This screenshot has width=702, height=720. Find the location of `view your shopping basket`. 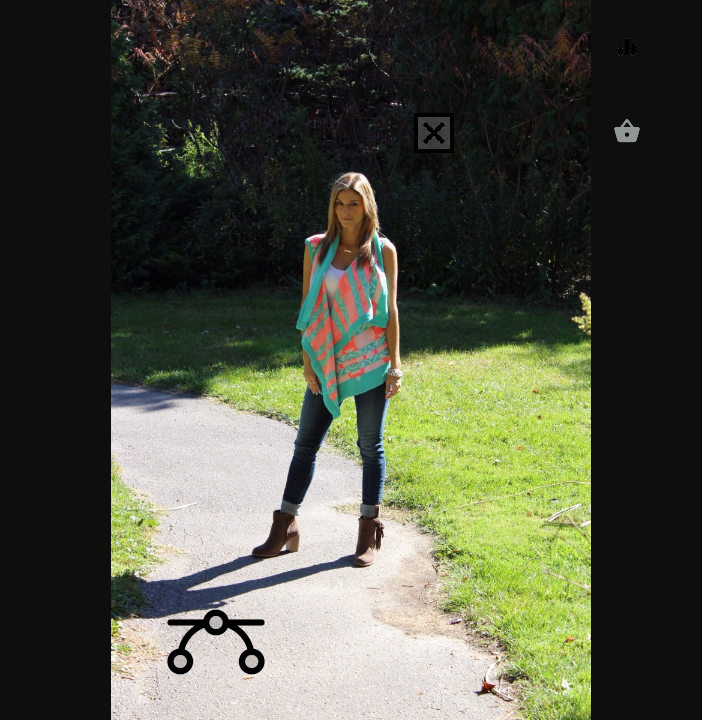

view your shopping basket is located at coordinates (627, 131).